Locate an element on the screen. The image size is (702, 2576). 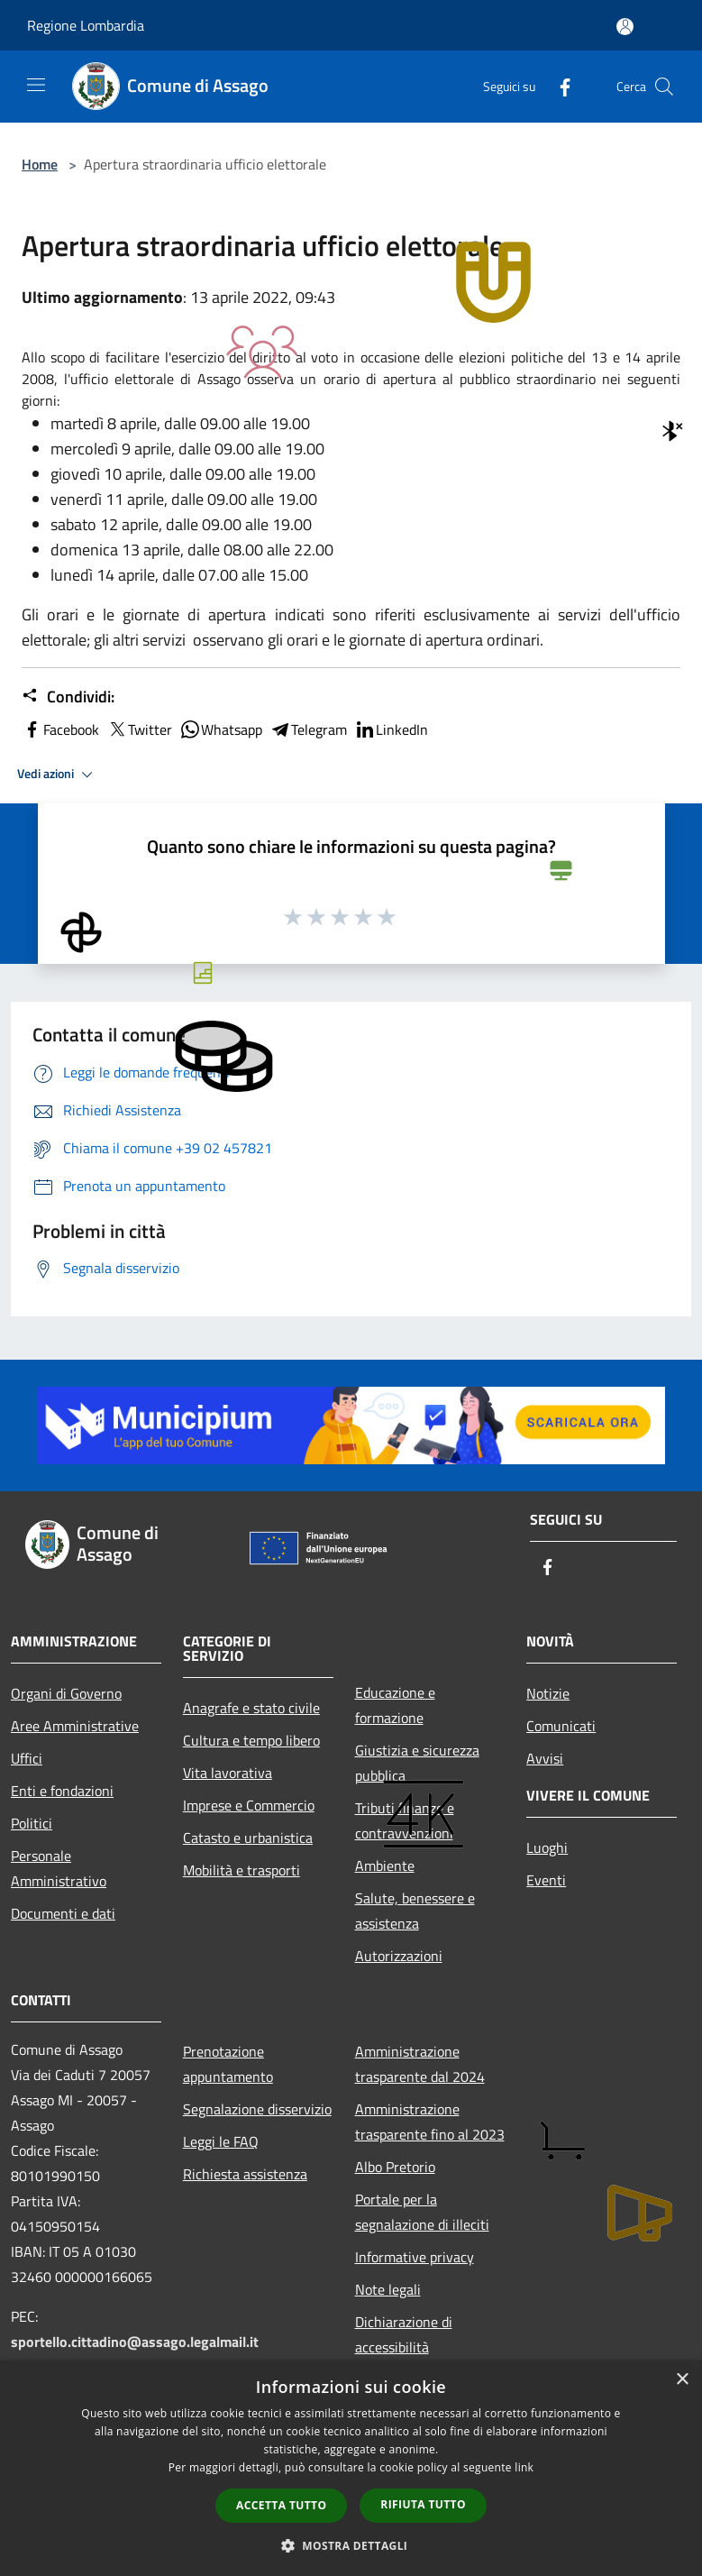
view group members or team is located at coordinates (262, 349).